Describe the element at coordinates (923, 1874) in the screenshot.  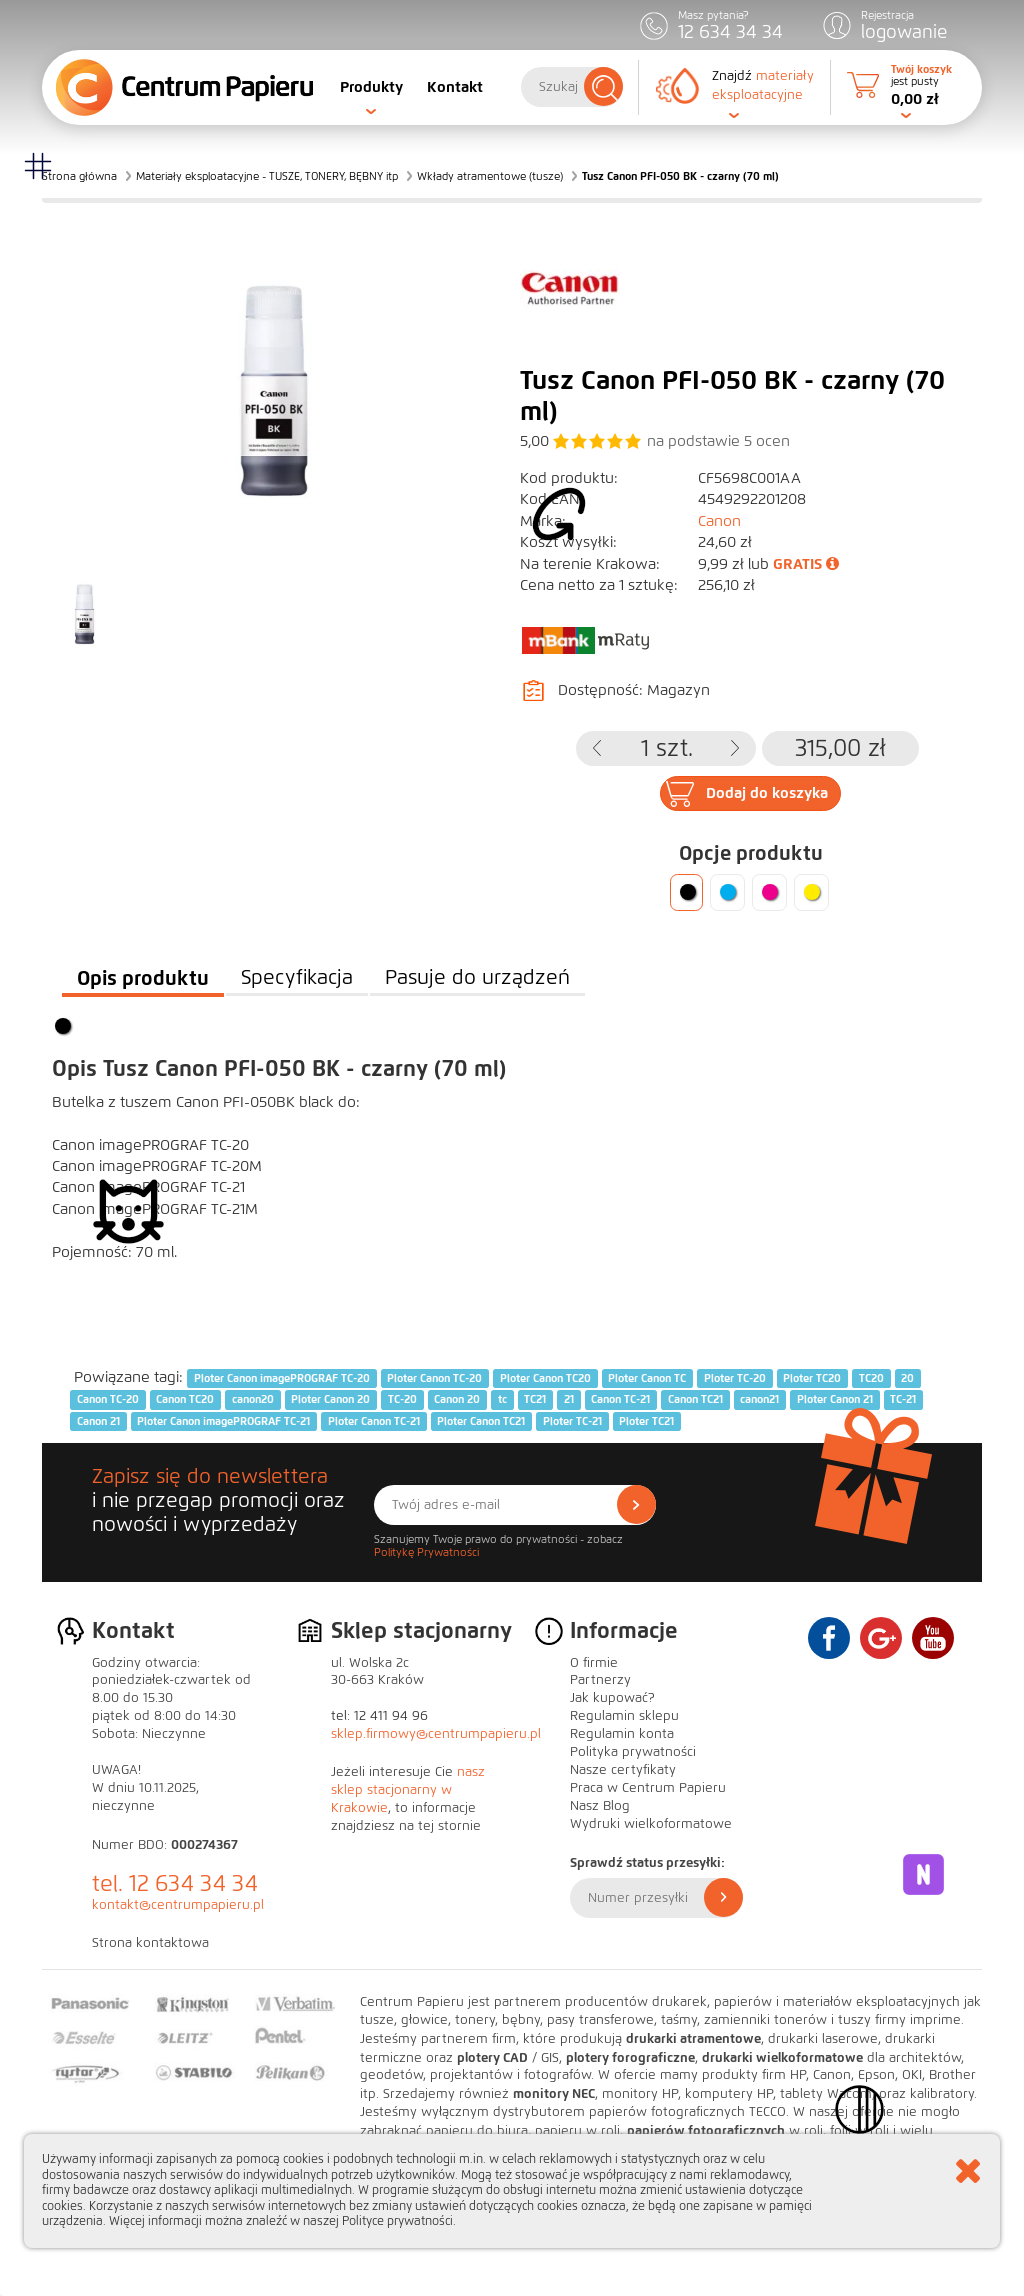
I see `indicates an item starting with the letter N` at that location.